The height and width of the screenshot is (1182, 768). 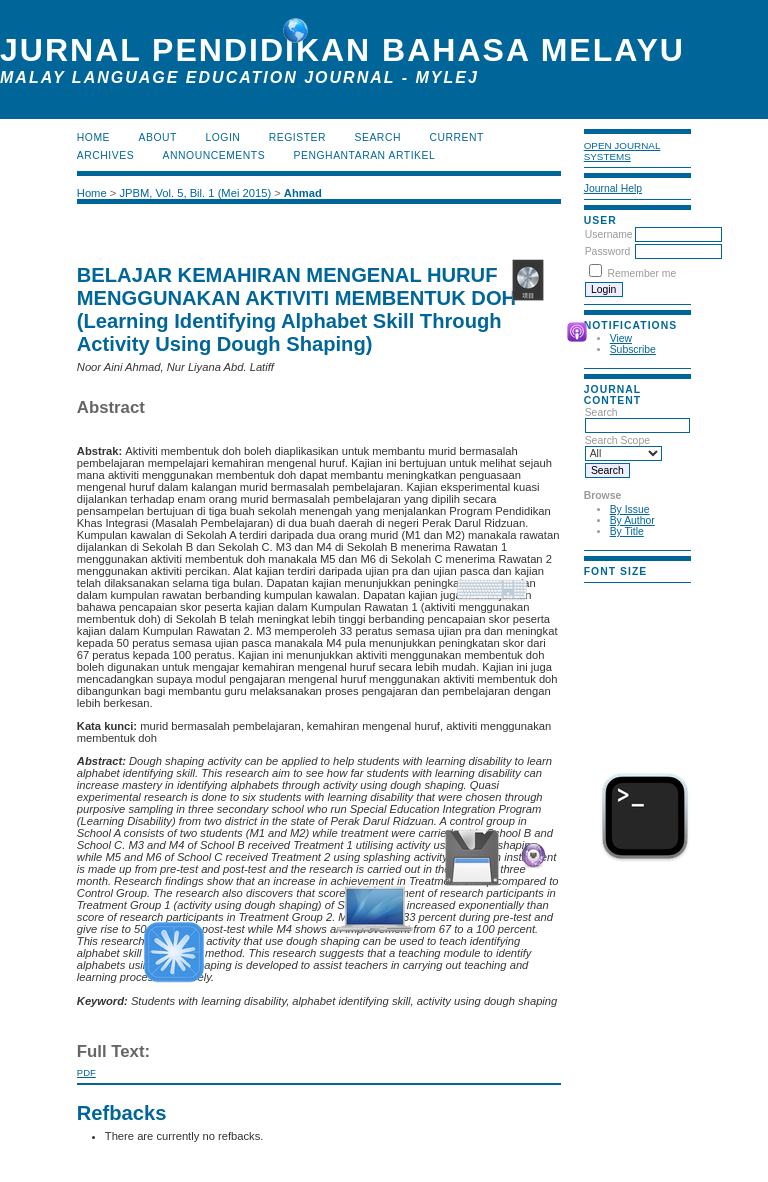 What do you see at coordinates (577, 332) in the screenshot?
I see `open the podcasts app` at bounding box center [577, 332].